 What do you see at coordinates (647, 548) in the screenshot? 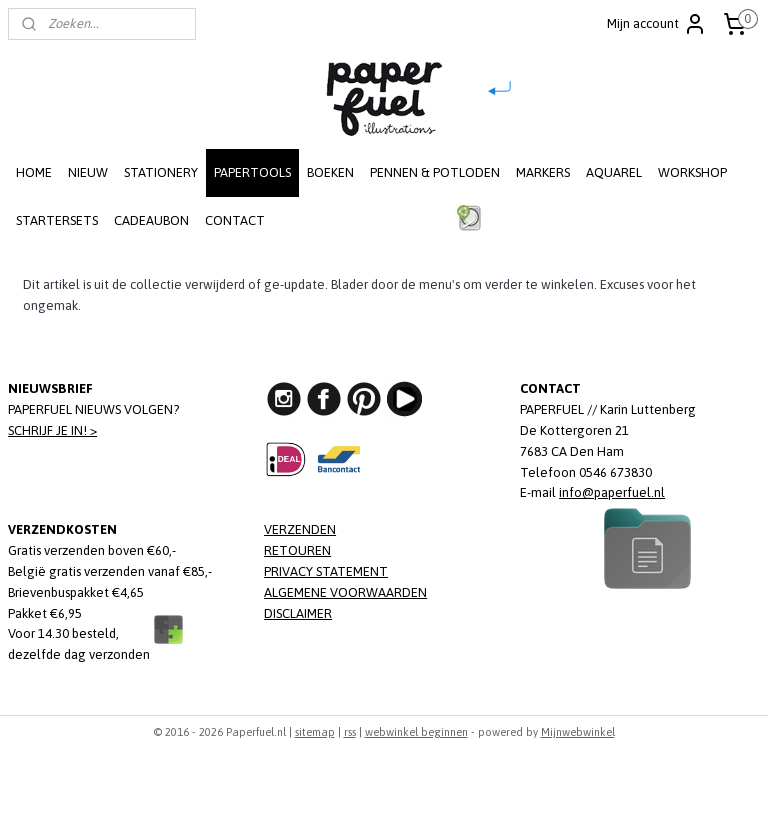
I see `open your documents folder` at bounding box center [647, 548].